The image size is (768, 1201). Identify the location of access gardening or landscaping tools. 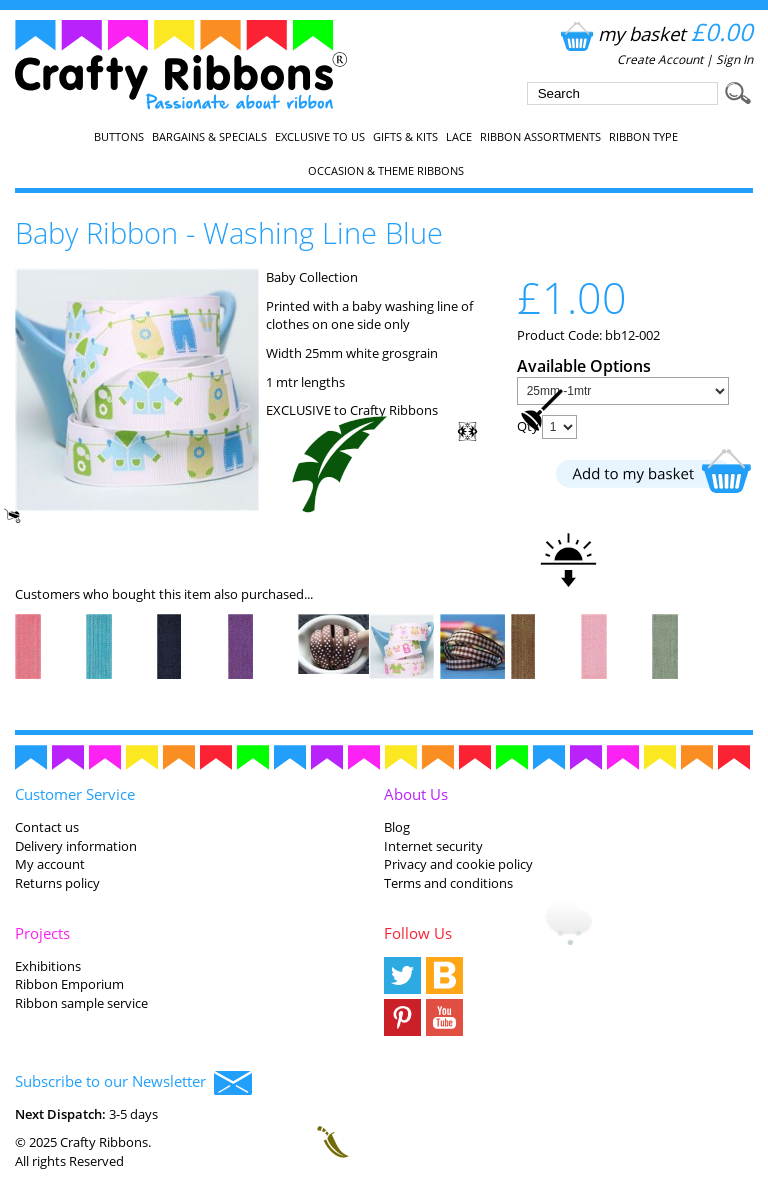
(12, 516).